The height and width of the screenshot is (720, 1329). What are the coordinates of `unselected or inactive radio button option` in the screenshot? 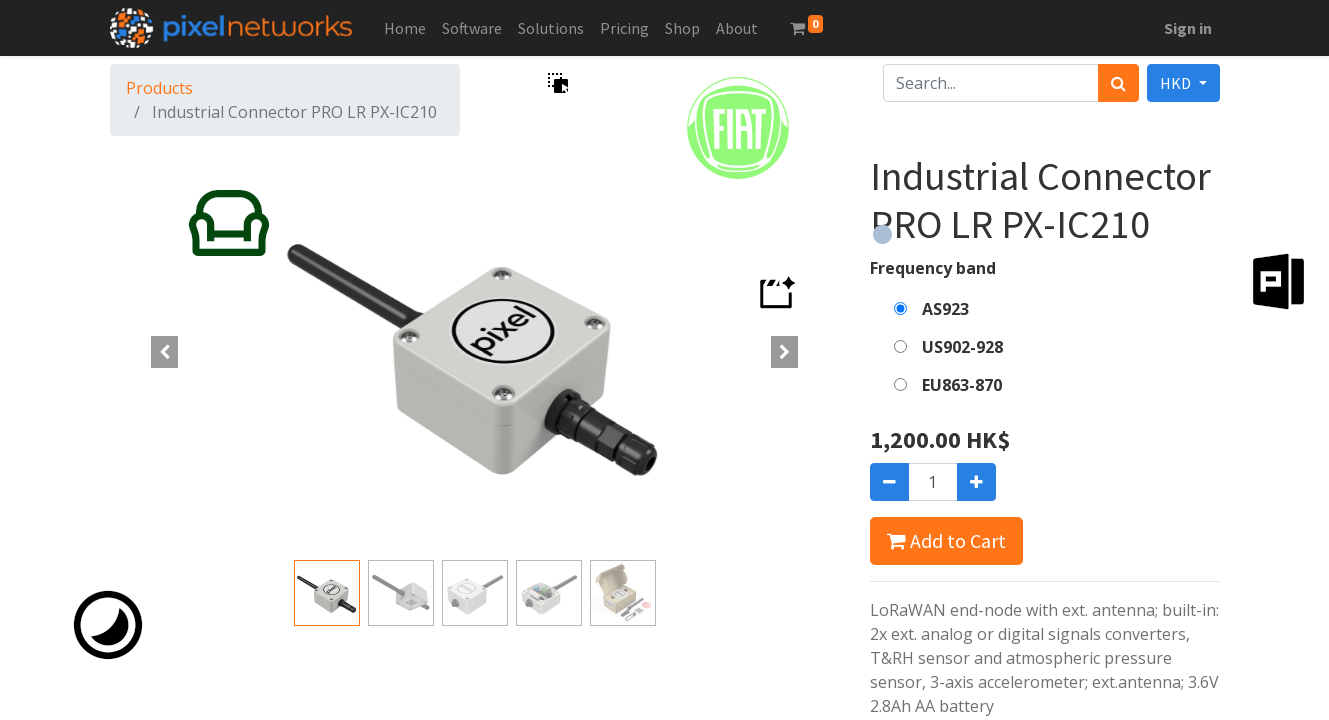 It's located at (882, 234).